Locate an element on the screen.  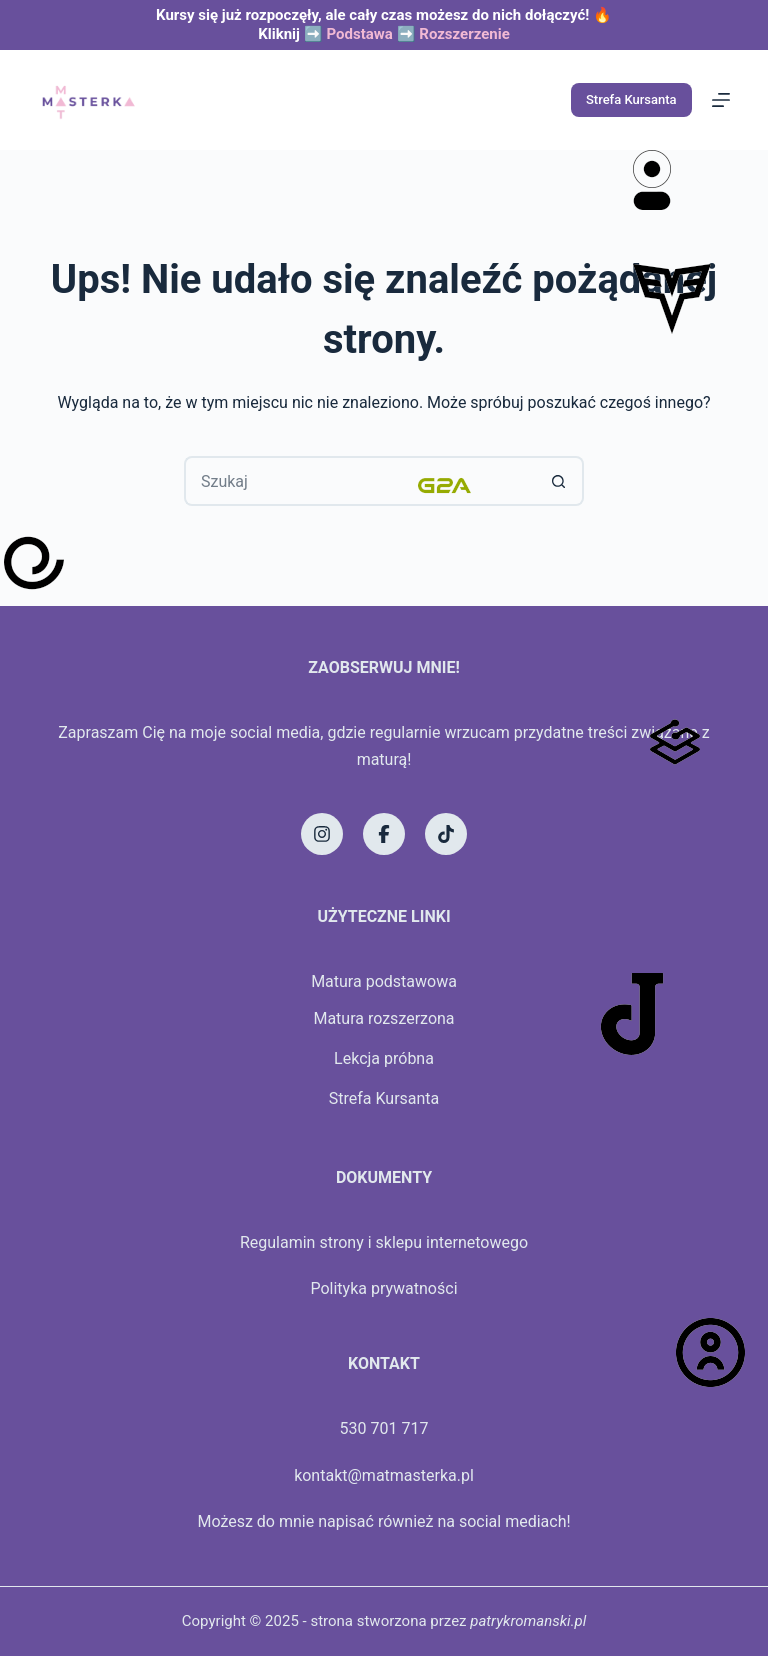
every.org logo is located at coordinates (34, 563).